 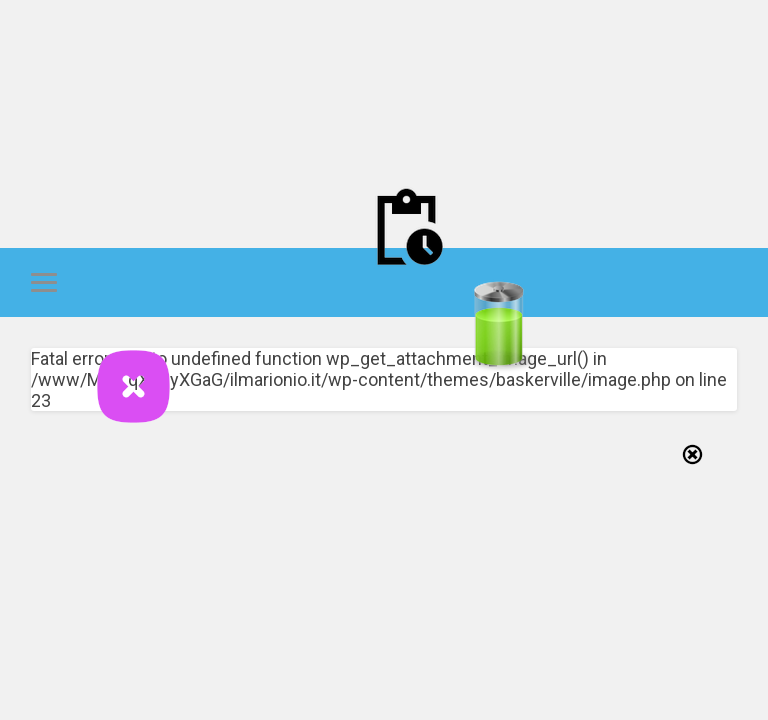 I want to click on view current battery level, so click(x=499, y=324).